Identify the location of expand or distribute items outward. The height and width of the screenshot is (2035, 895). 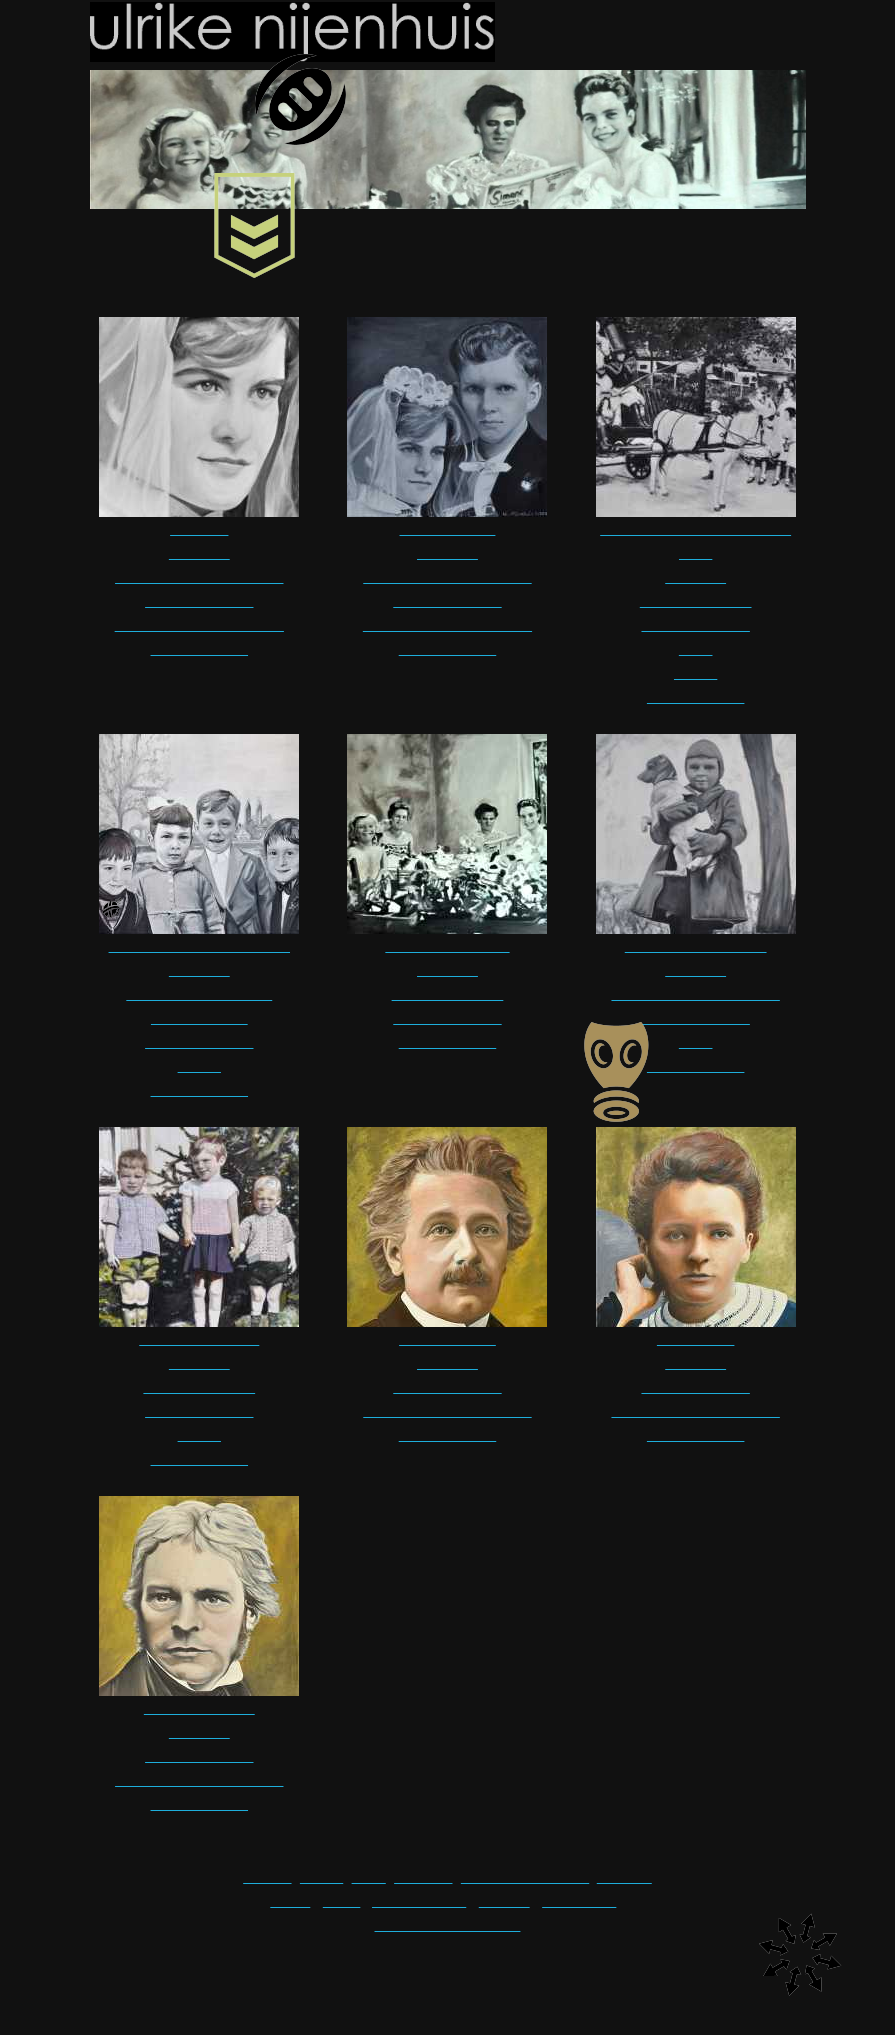
(800, 1955).